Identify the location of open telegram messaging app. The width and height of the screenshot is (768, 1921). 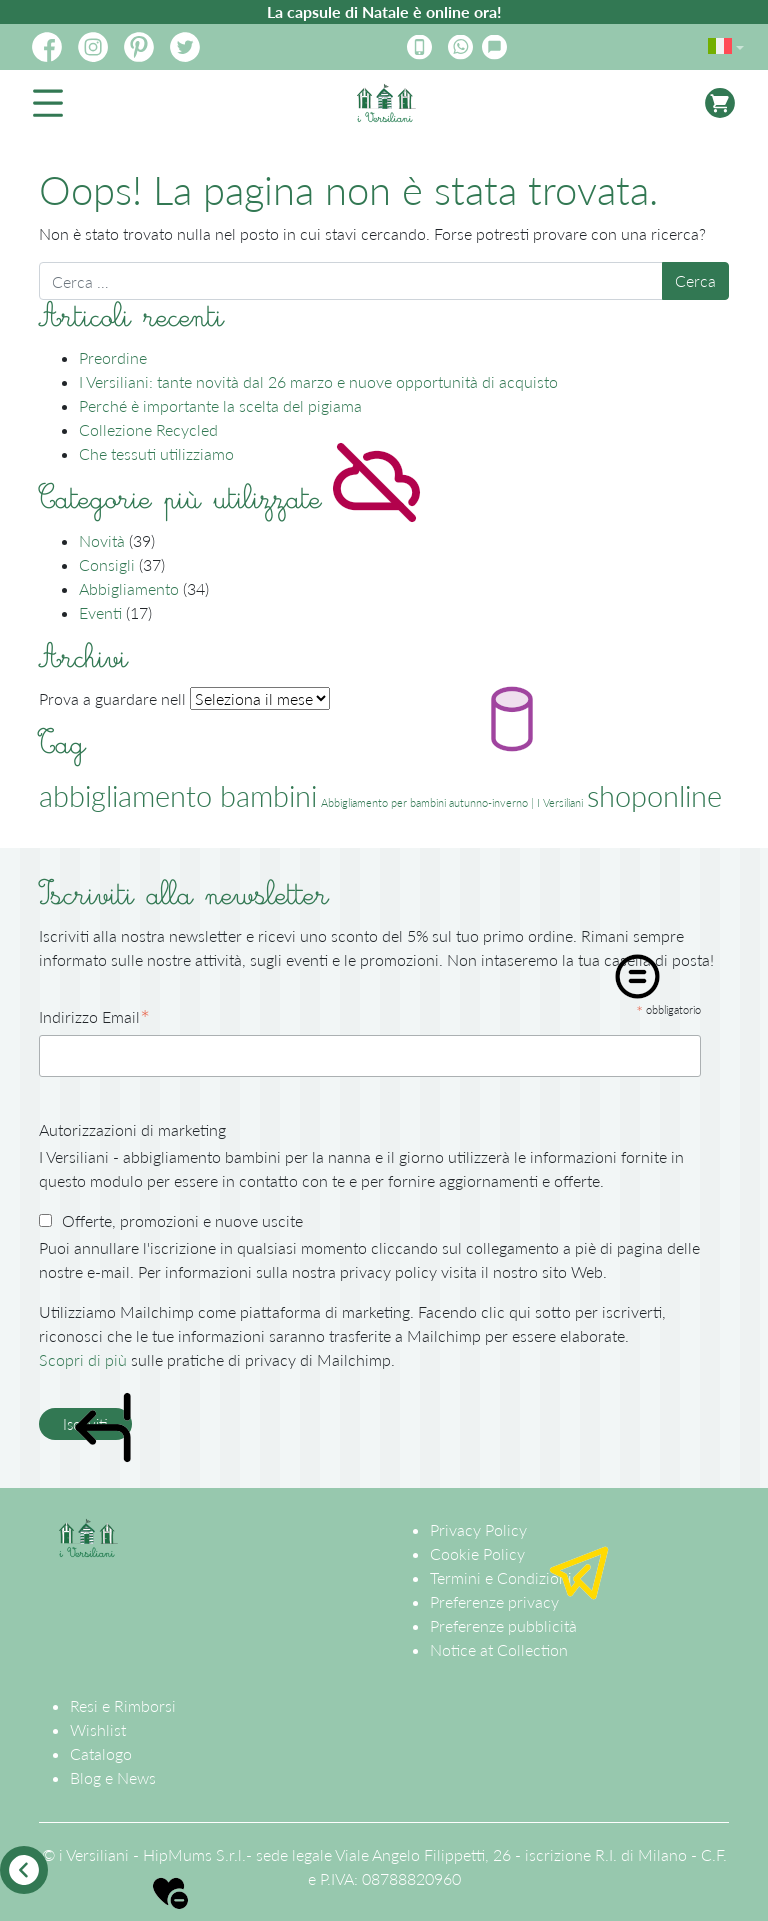
(579, 1573).